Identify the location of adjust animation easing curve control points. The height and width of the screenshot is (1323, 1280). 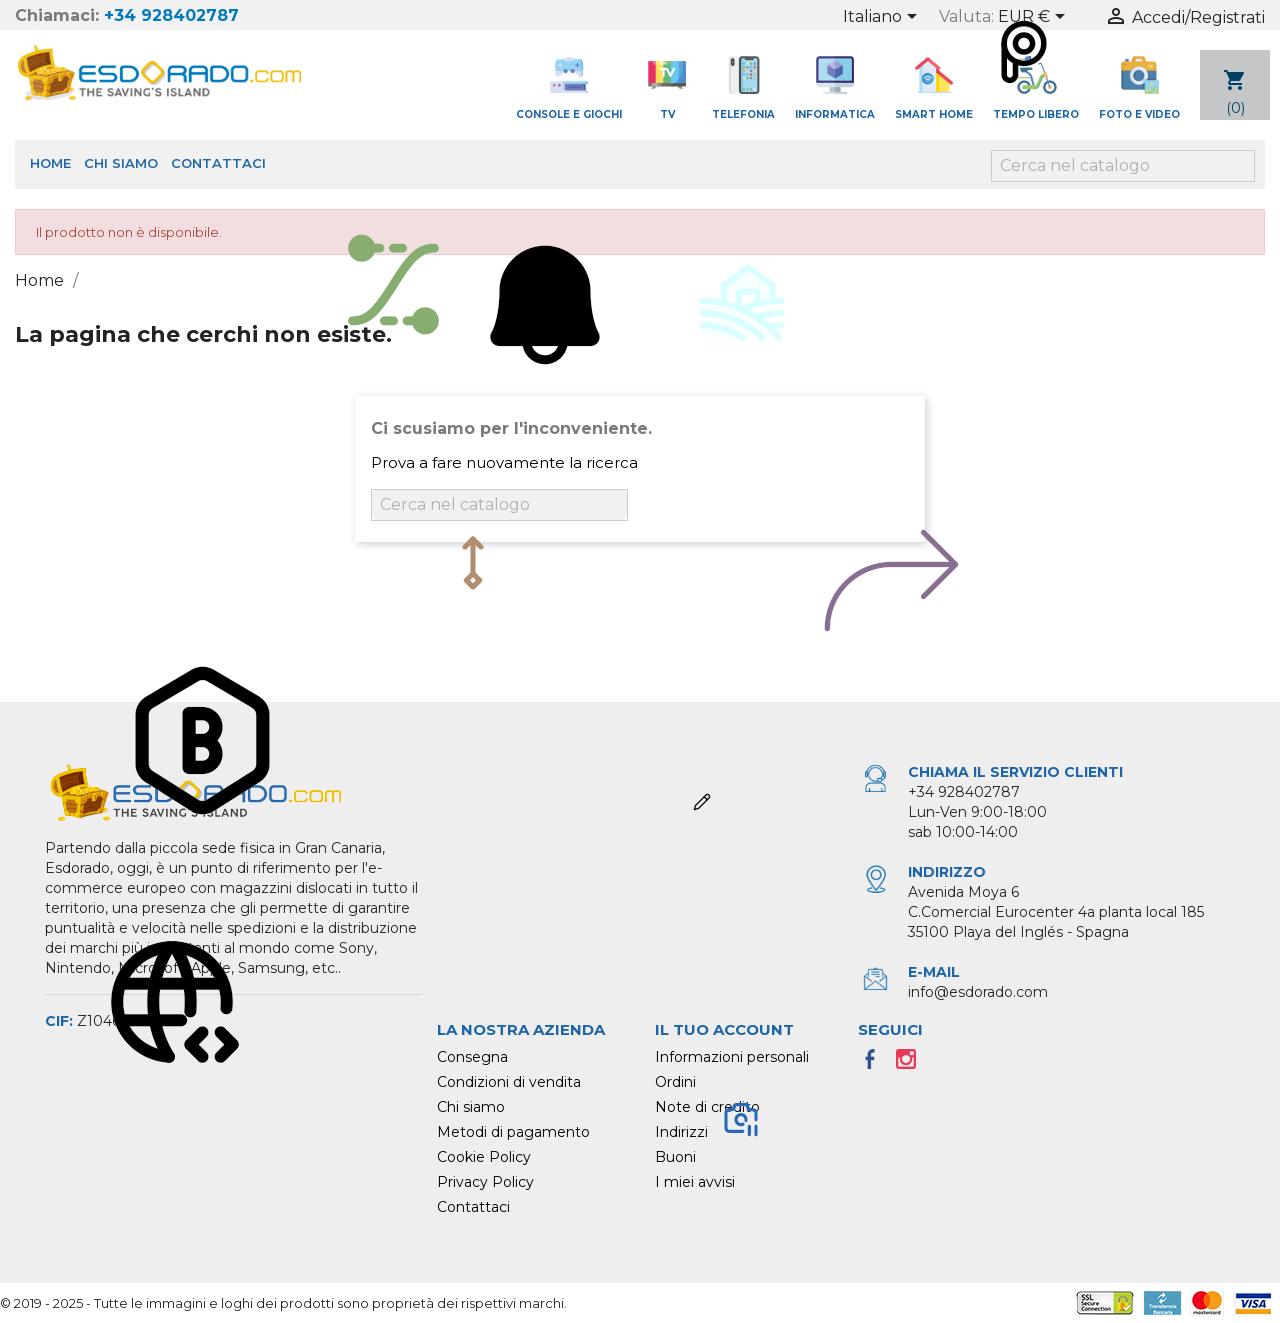
(393, 284).